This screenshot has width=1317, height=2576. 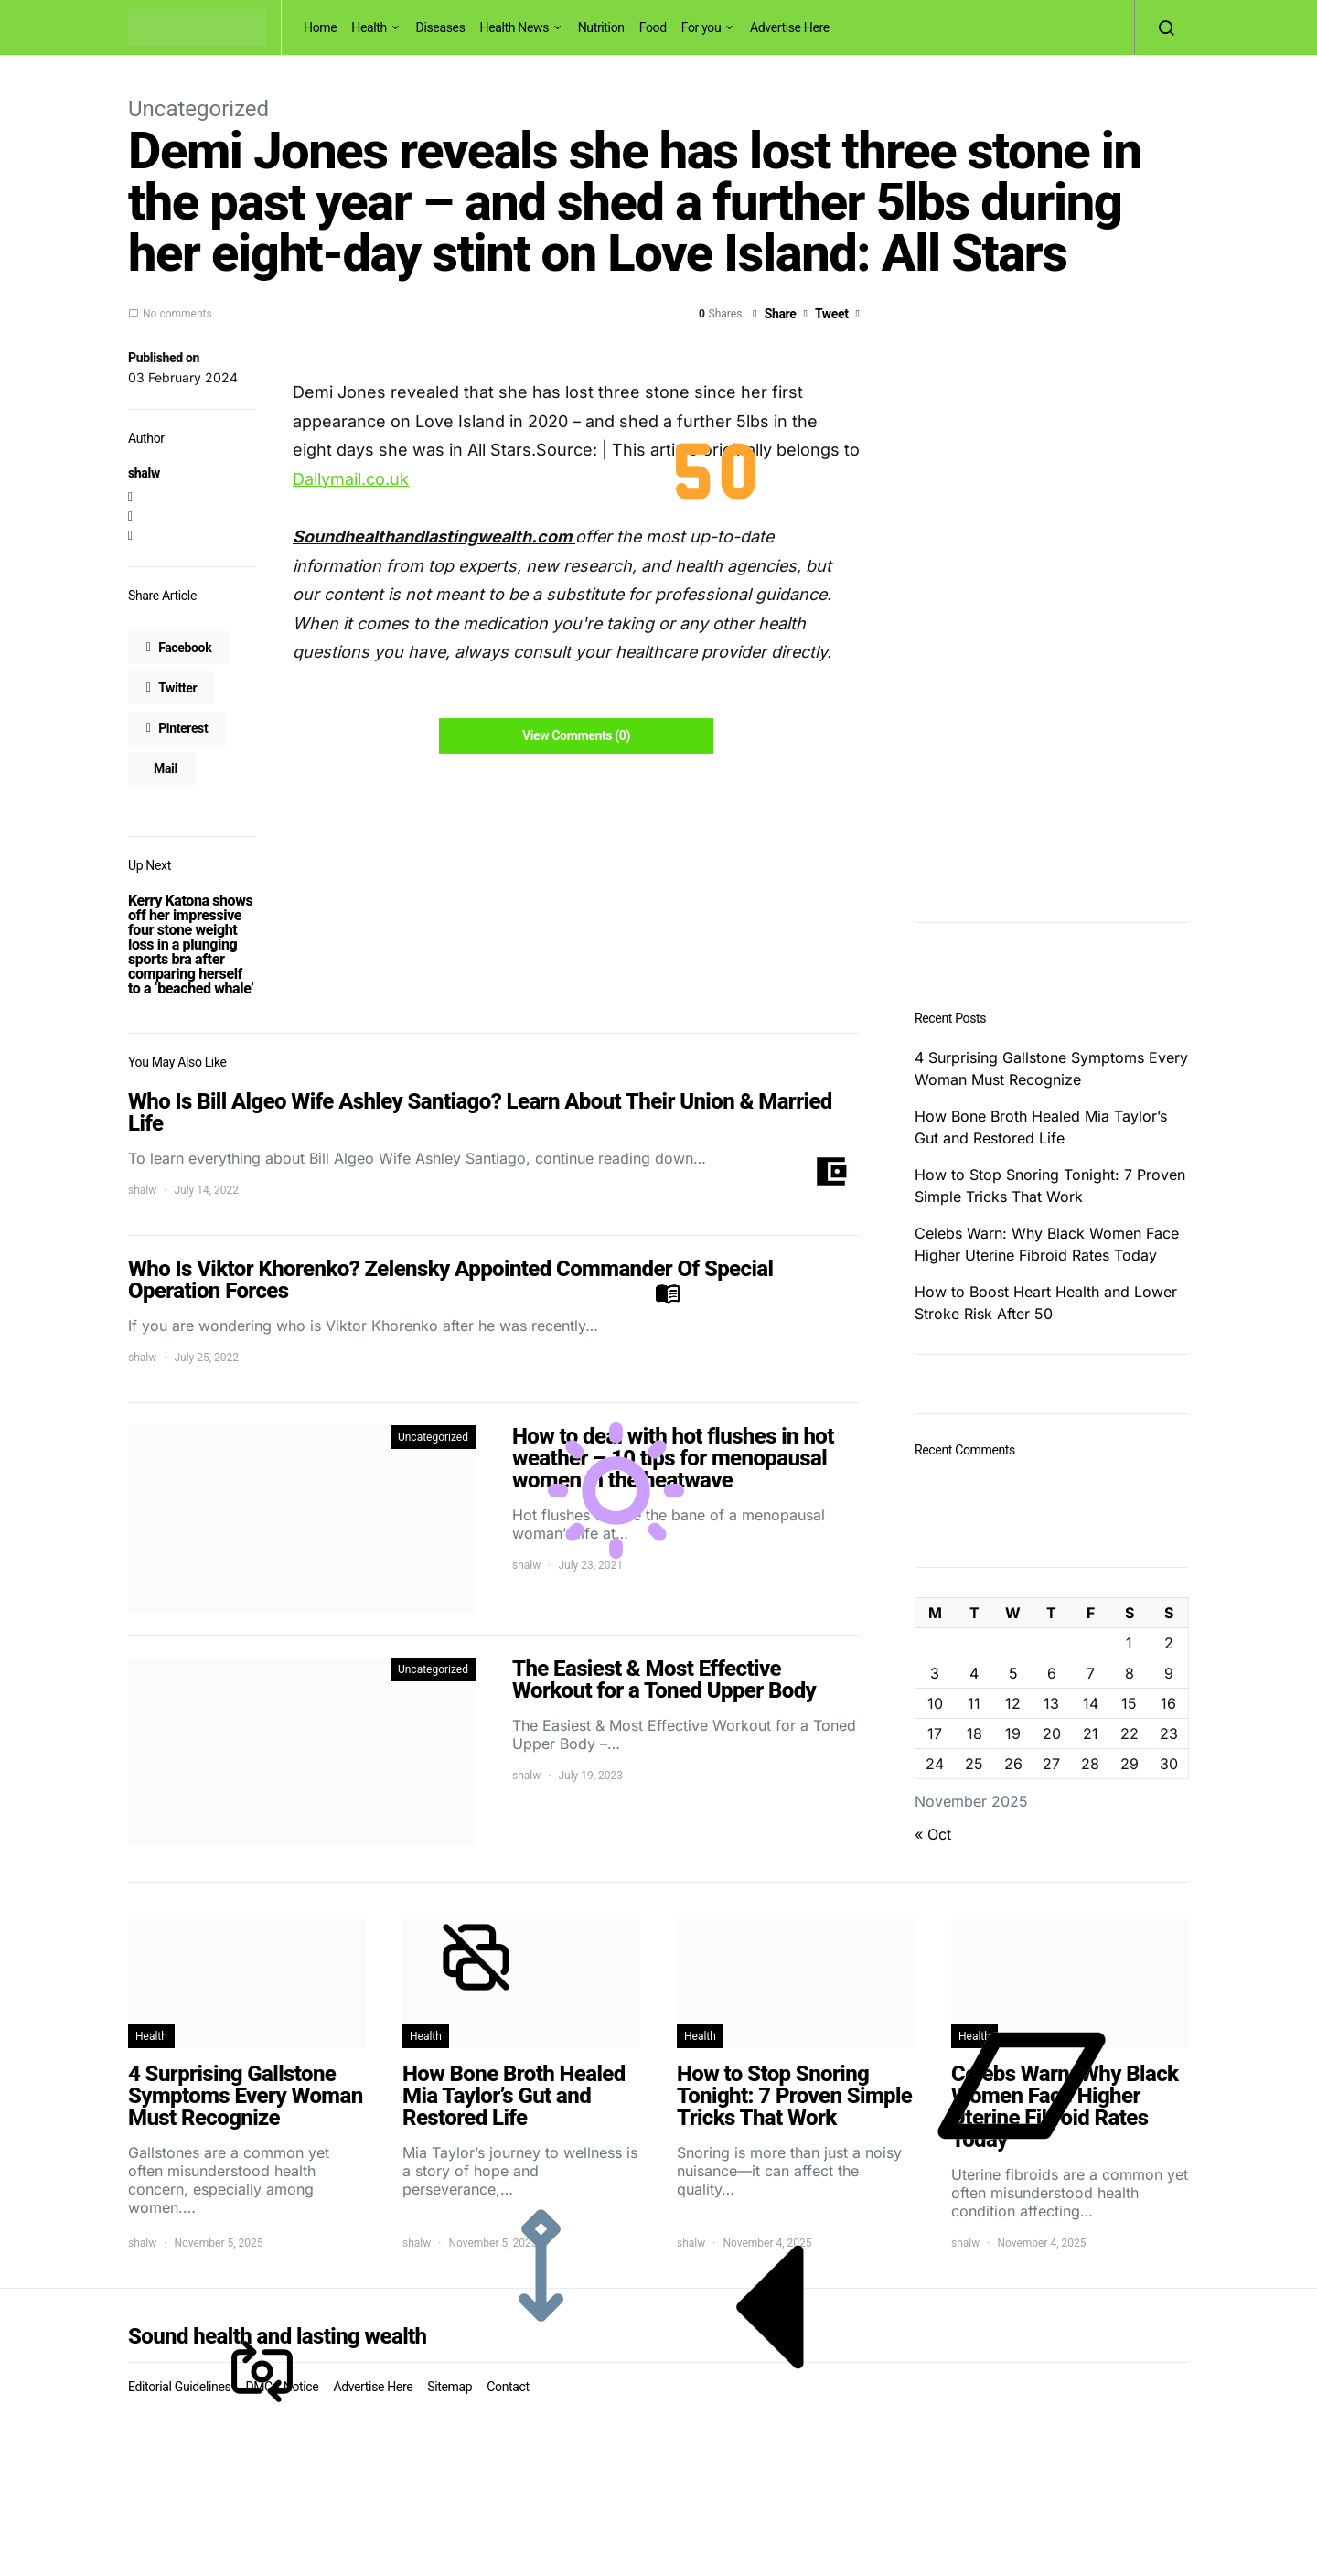 What do you see at coordinates (262, 2371) in the screenshot?
I see `switch between front and rear camera` at bounding box center [262, 2371].